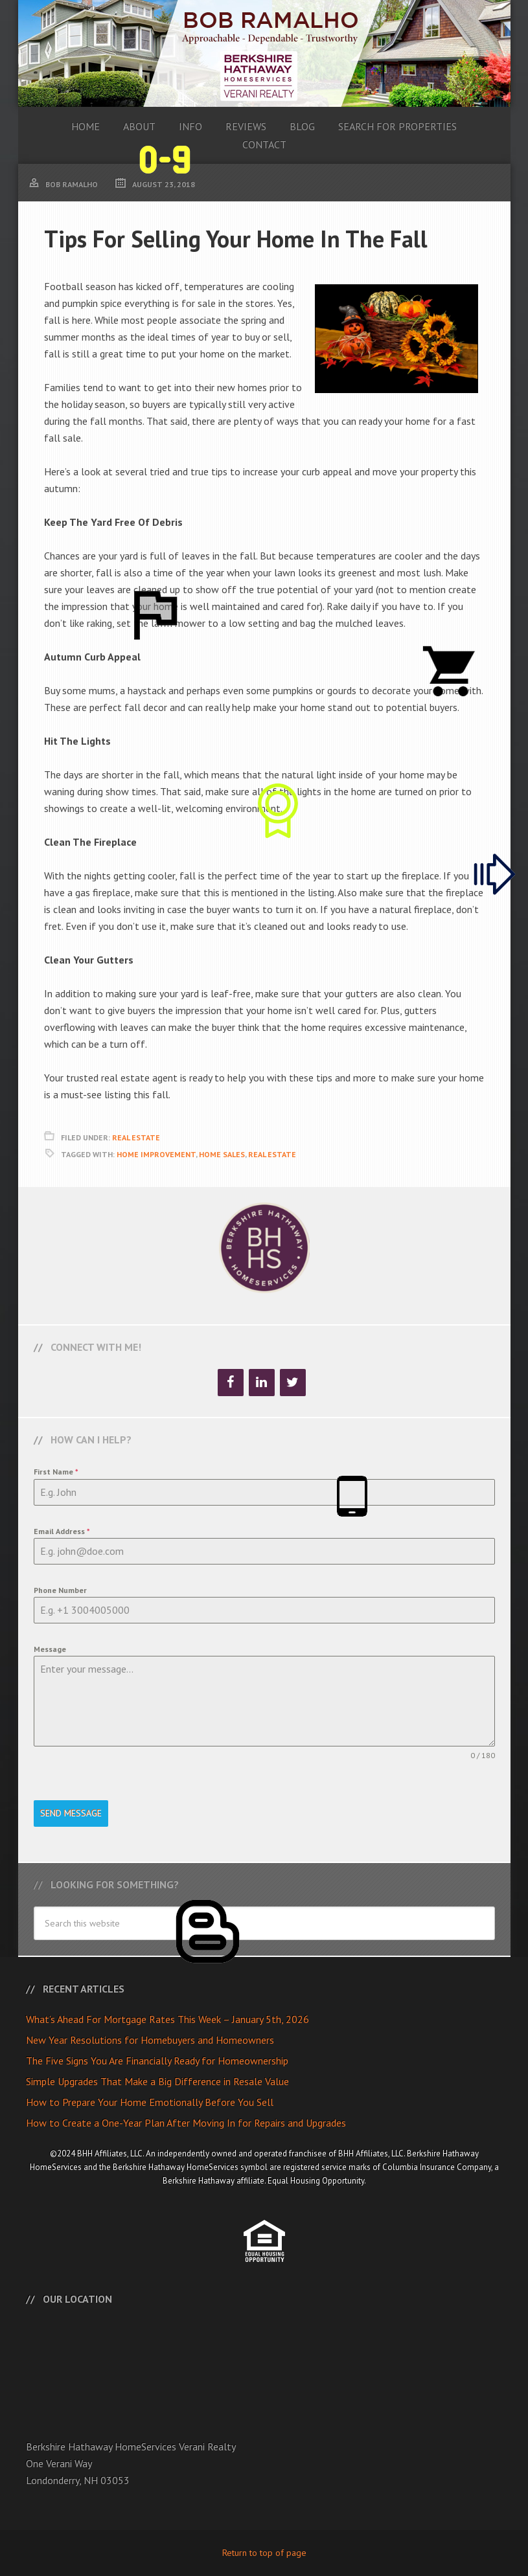 This screenshot has width=528, height=2576. I want to click on view achievements or awards, so click(278, 811).